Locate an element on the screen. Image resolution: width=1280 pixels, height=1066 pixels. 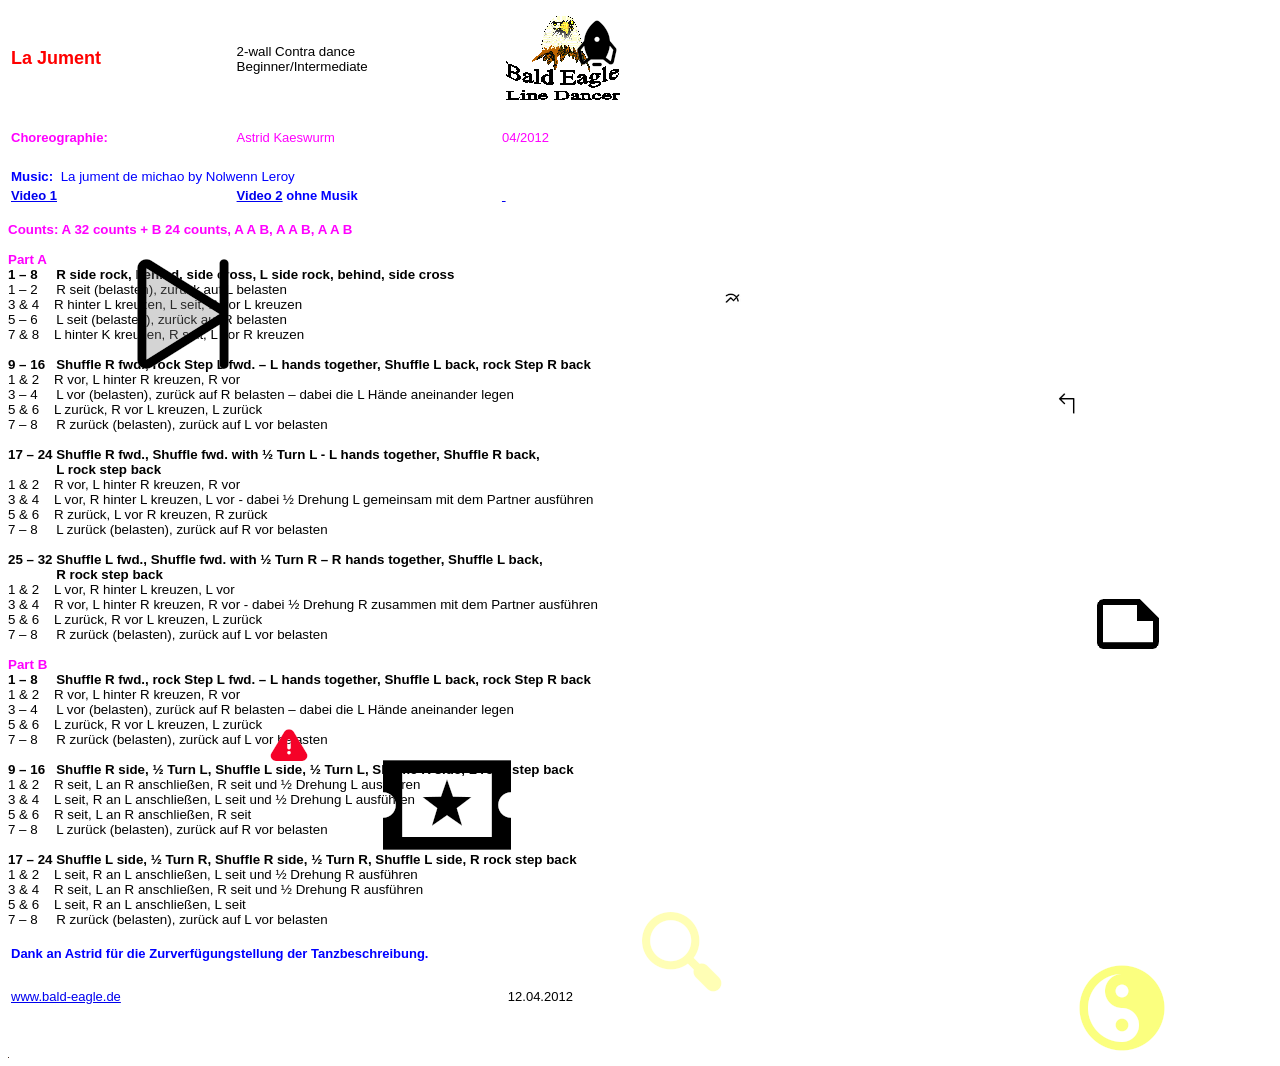
toggle balance or harmony mode is located at coordinates (1122, 1008).